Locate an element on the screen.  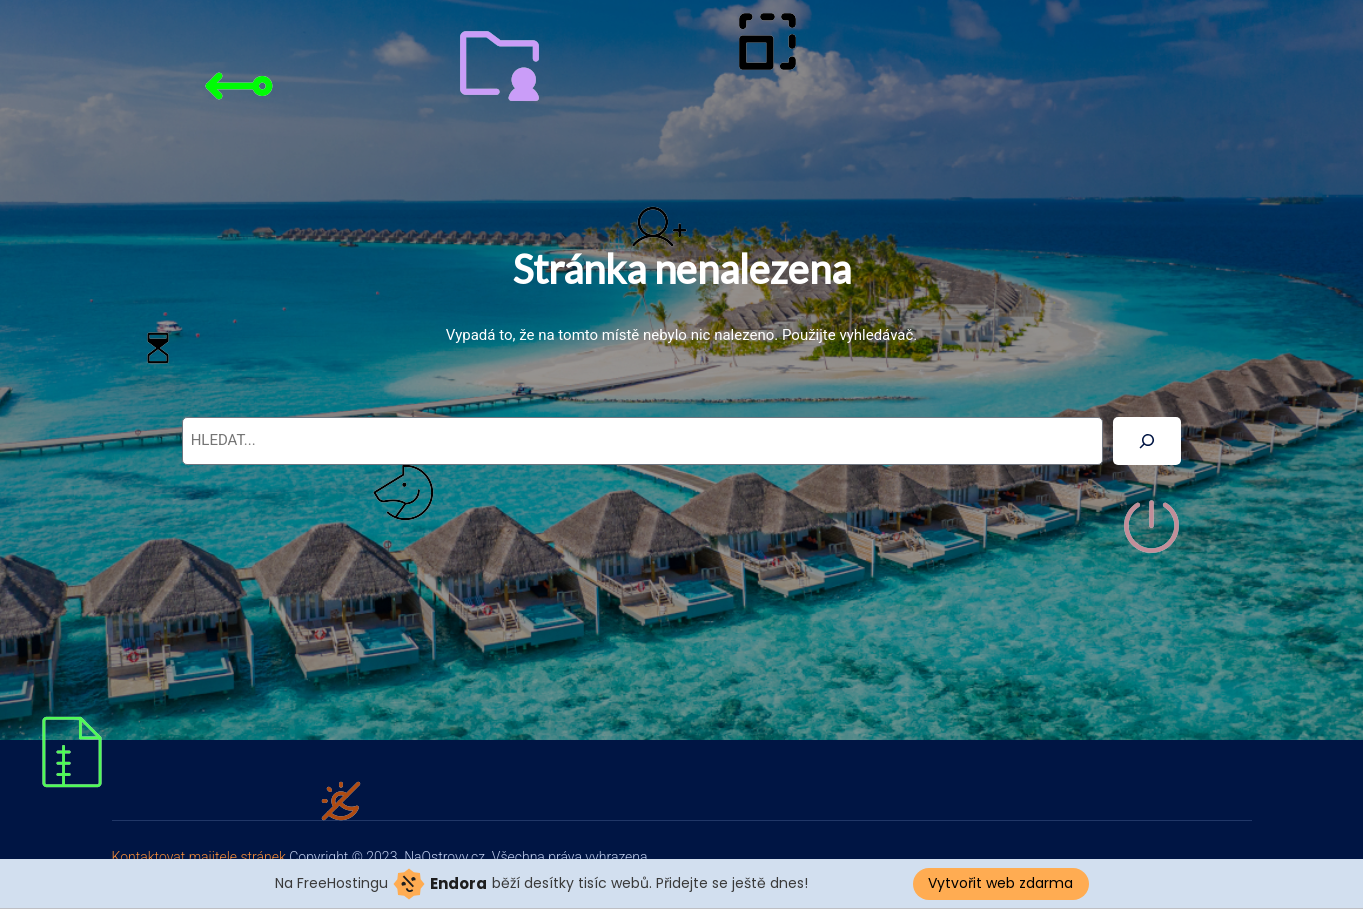
toggle between light and dark mode is located at coordinates (341, 801).